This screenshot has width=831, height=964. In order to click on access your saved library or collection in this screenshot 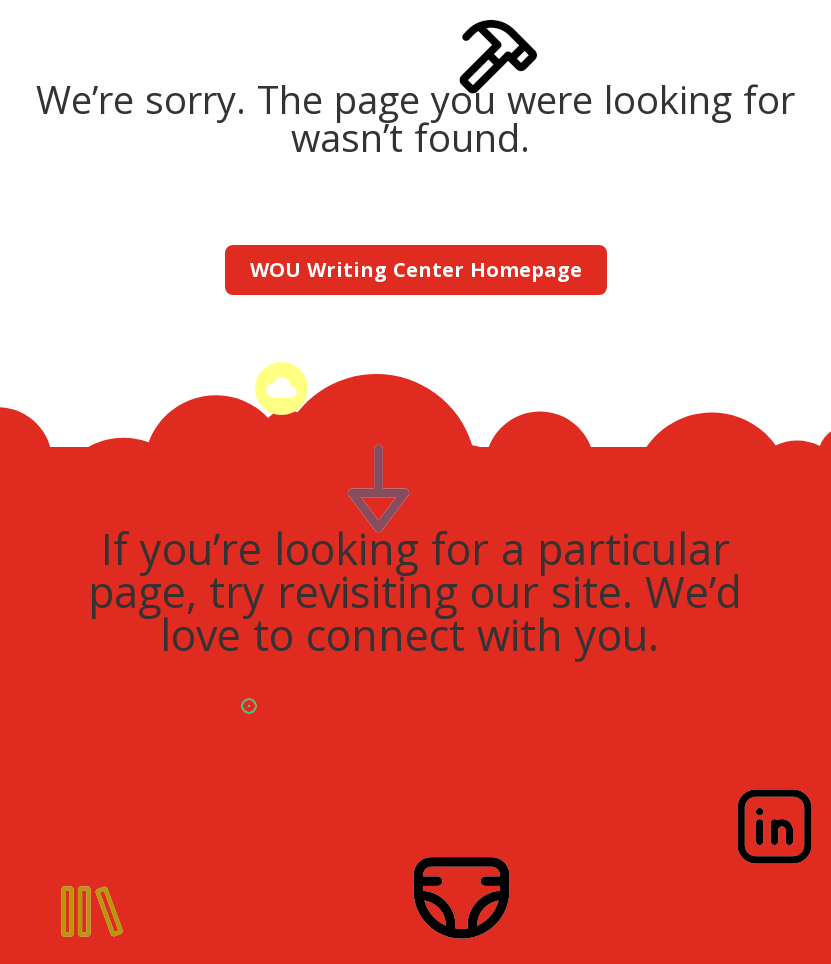, I will do `click(90, 911)`.